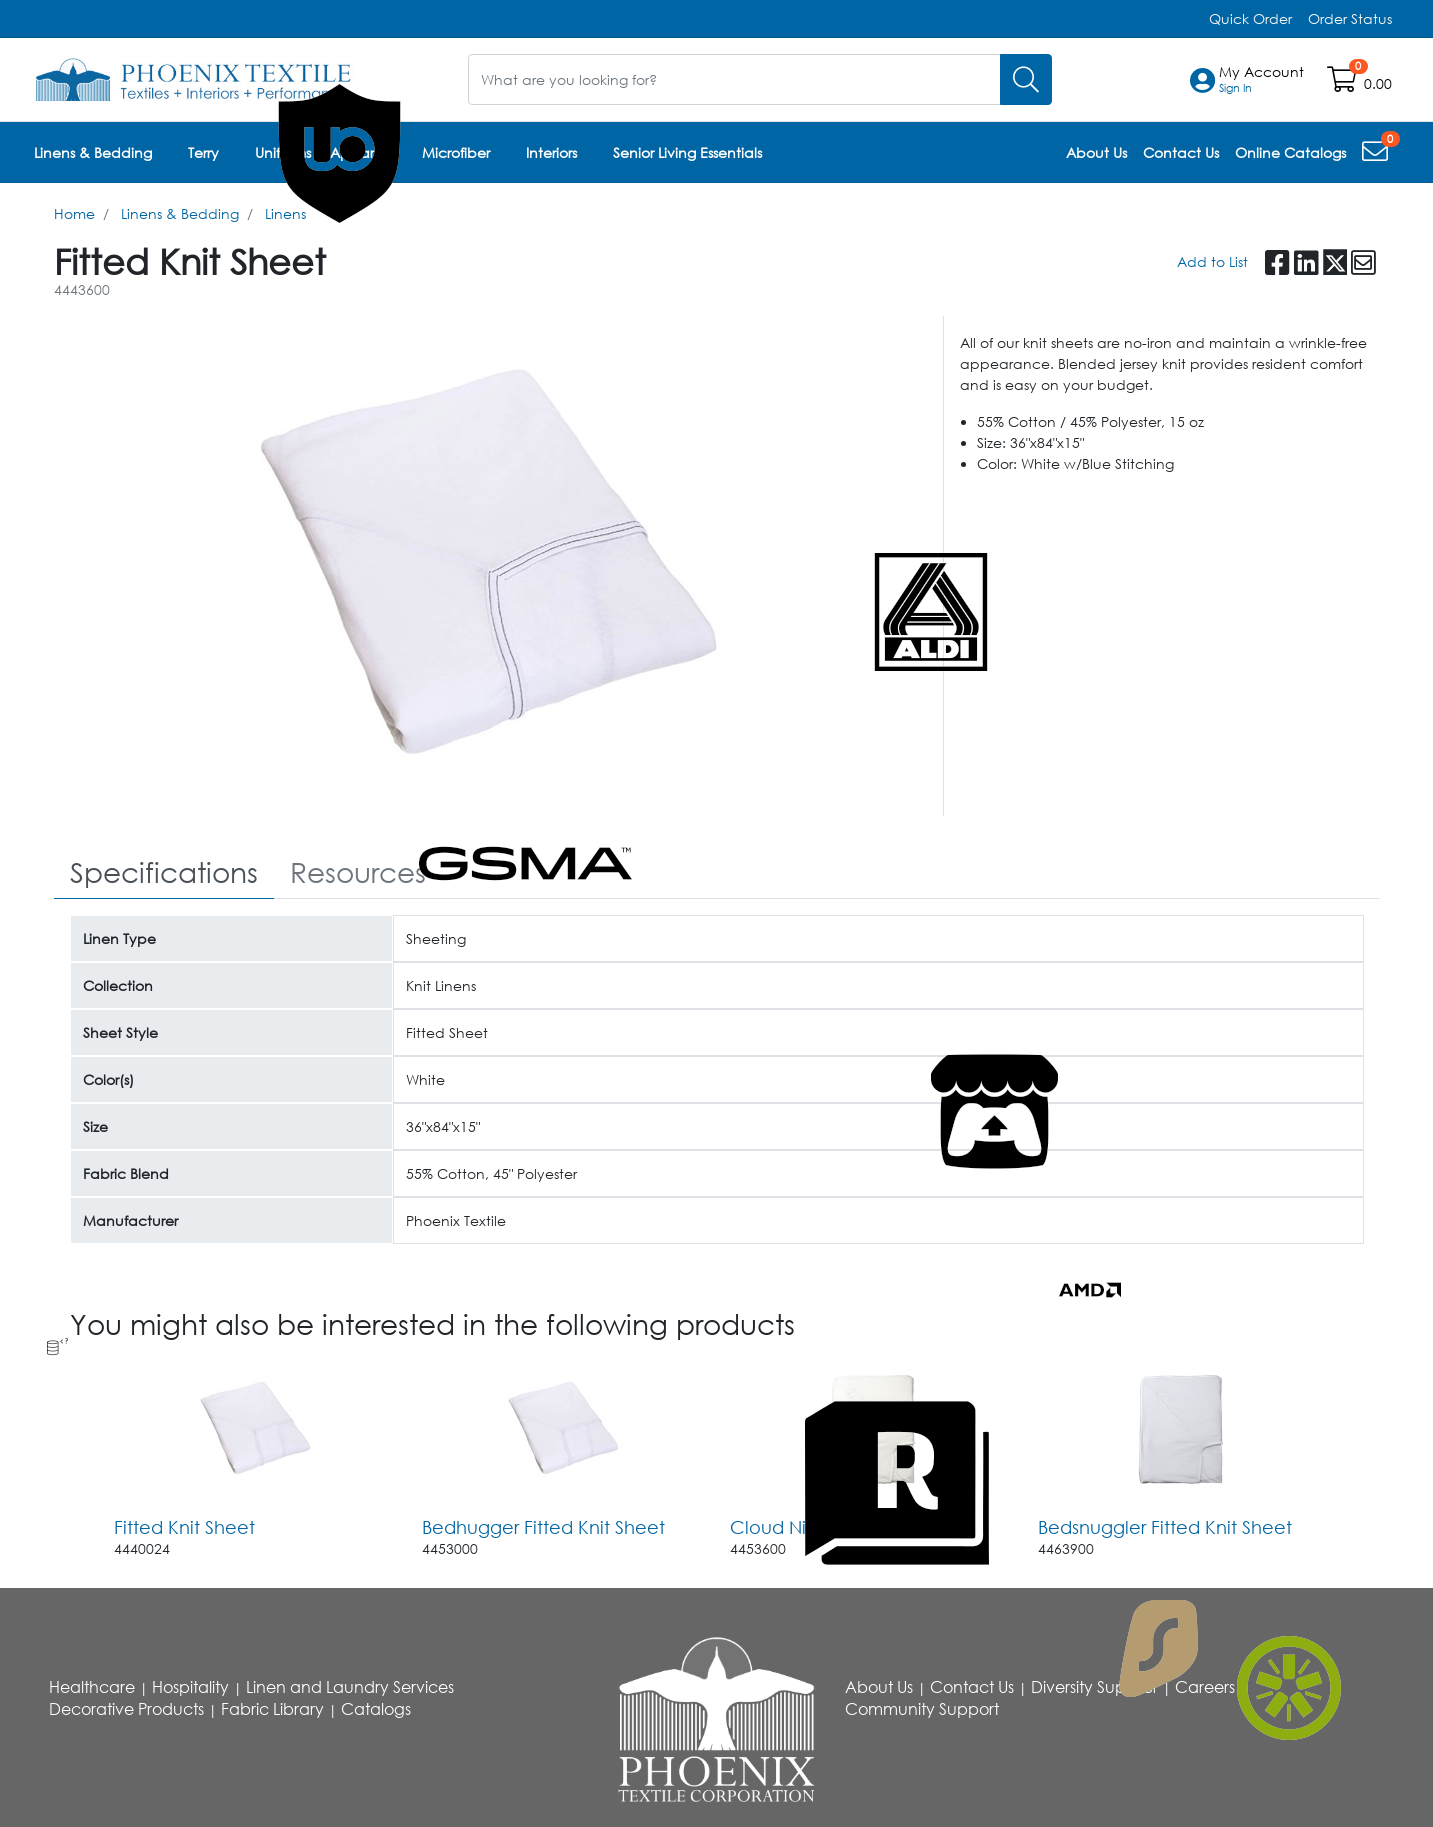 The width and height of the screenshot is (1433, 1827). What do you see at coordinates (994, 1111) in the screenshot?
I see `visit itch.io indie game marketplace` at bounding box center [994, 1111].